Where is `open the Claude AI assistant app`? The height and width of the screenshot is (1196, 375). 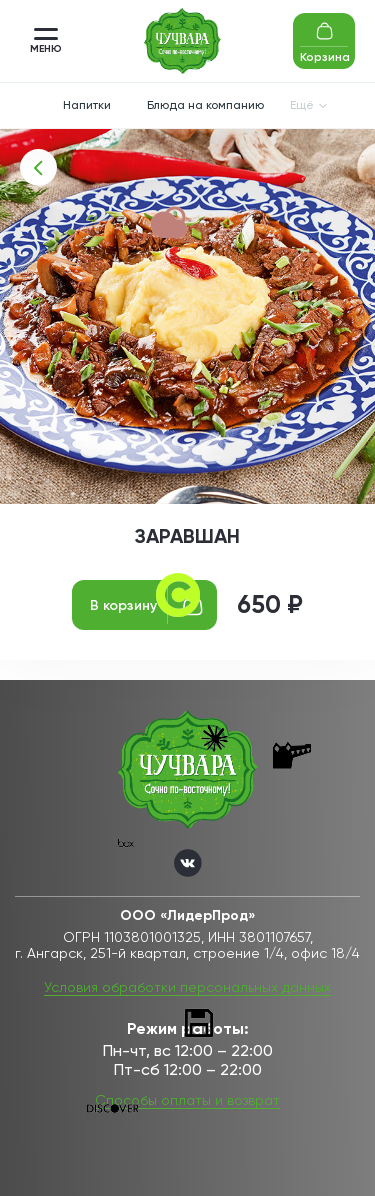
open the Claude AI assistant app is located at coordinates (214, 738).